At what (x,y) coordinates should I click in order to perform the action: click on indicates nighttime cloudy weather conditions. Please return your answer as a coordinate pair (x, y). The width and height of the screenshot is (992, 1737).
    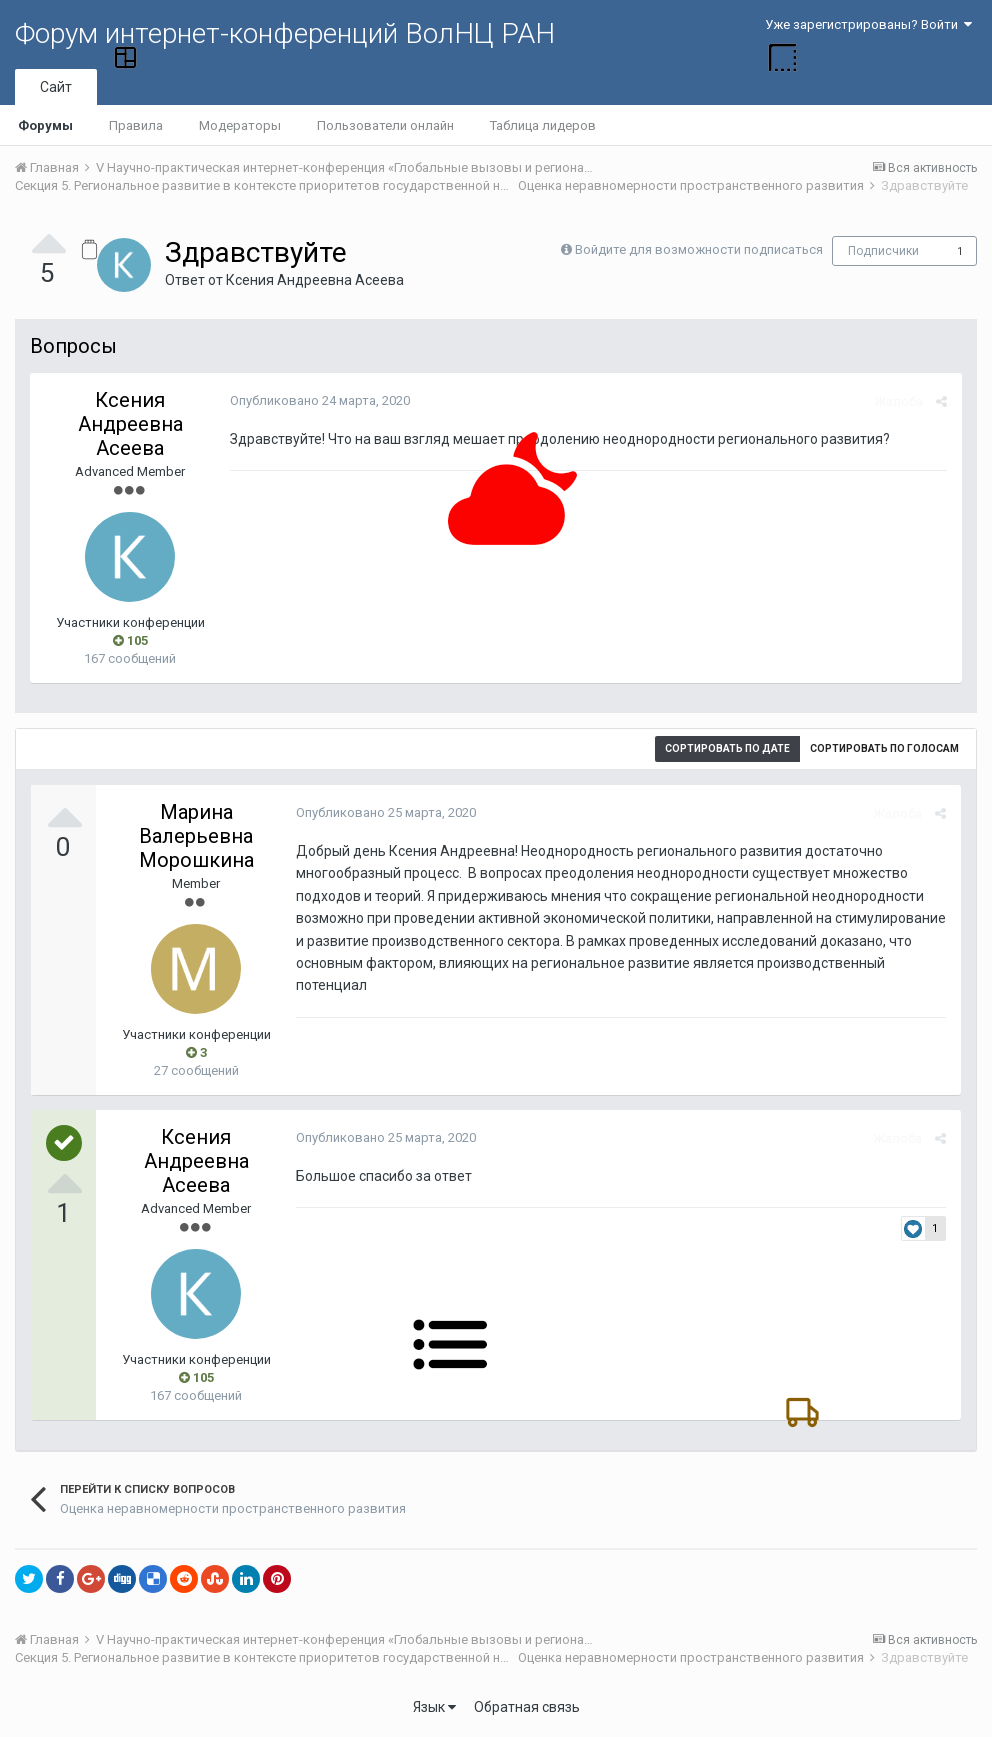
    Looking at the image, I should click on (512, 488).